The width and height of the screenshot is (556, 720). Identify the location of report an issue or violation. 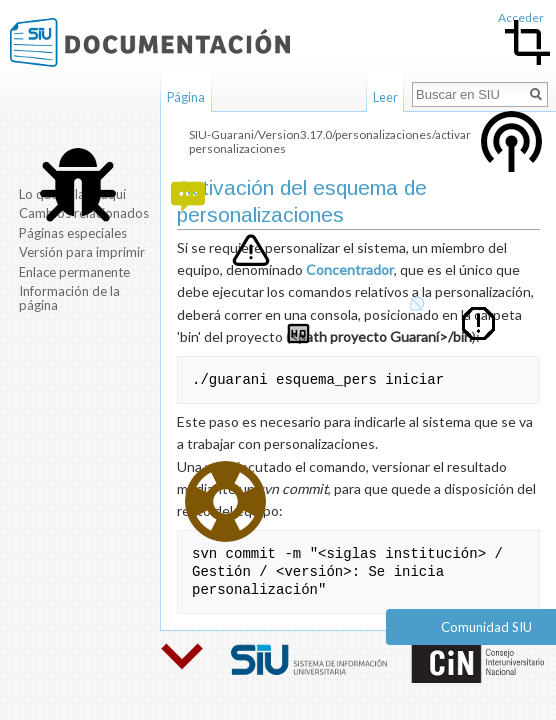
(478, 323).